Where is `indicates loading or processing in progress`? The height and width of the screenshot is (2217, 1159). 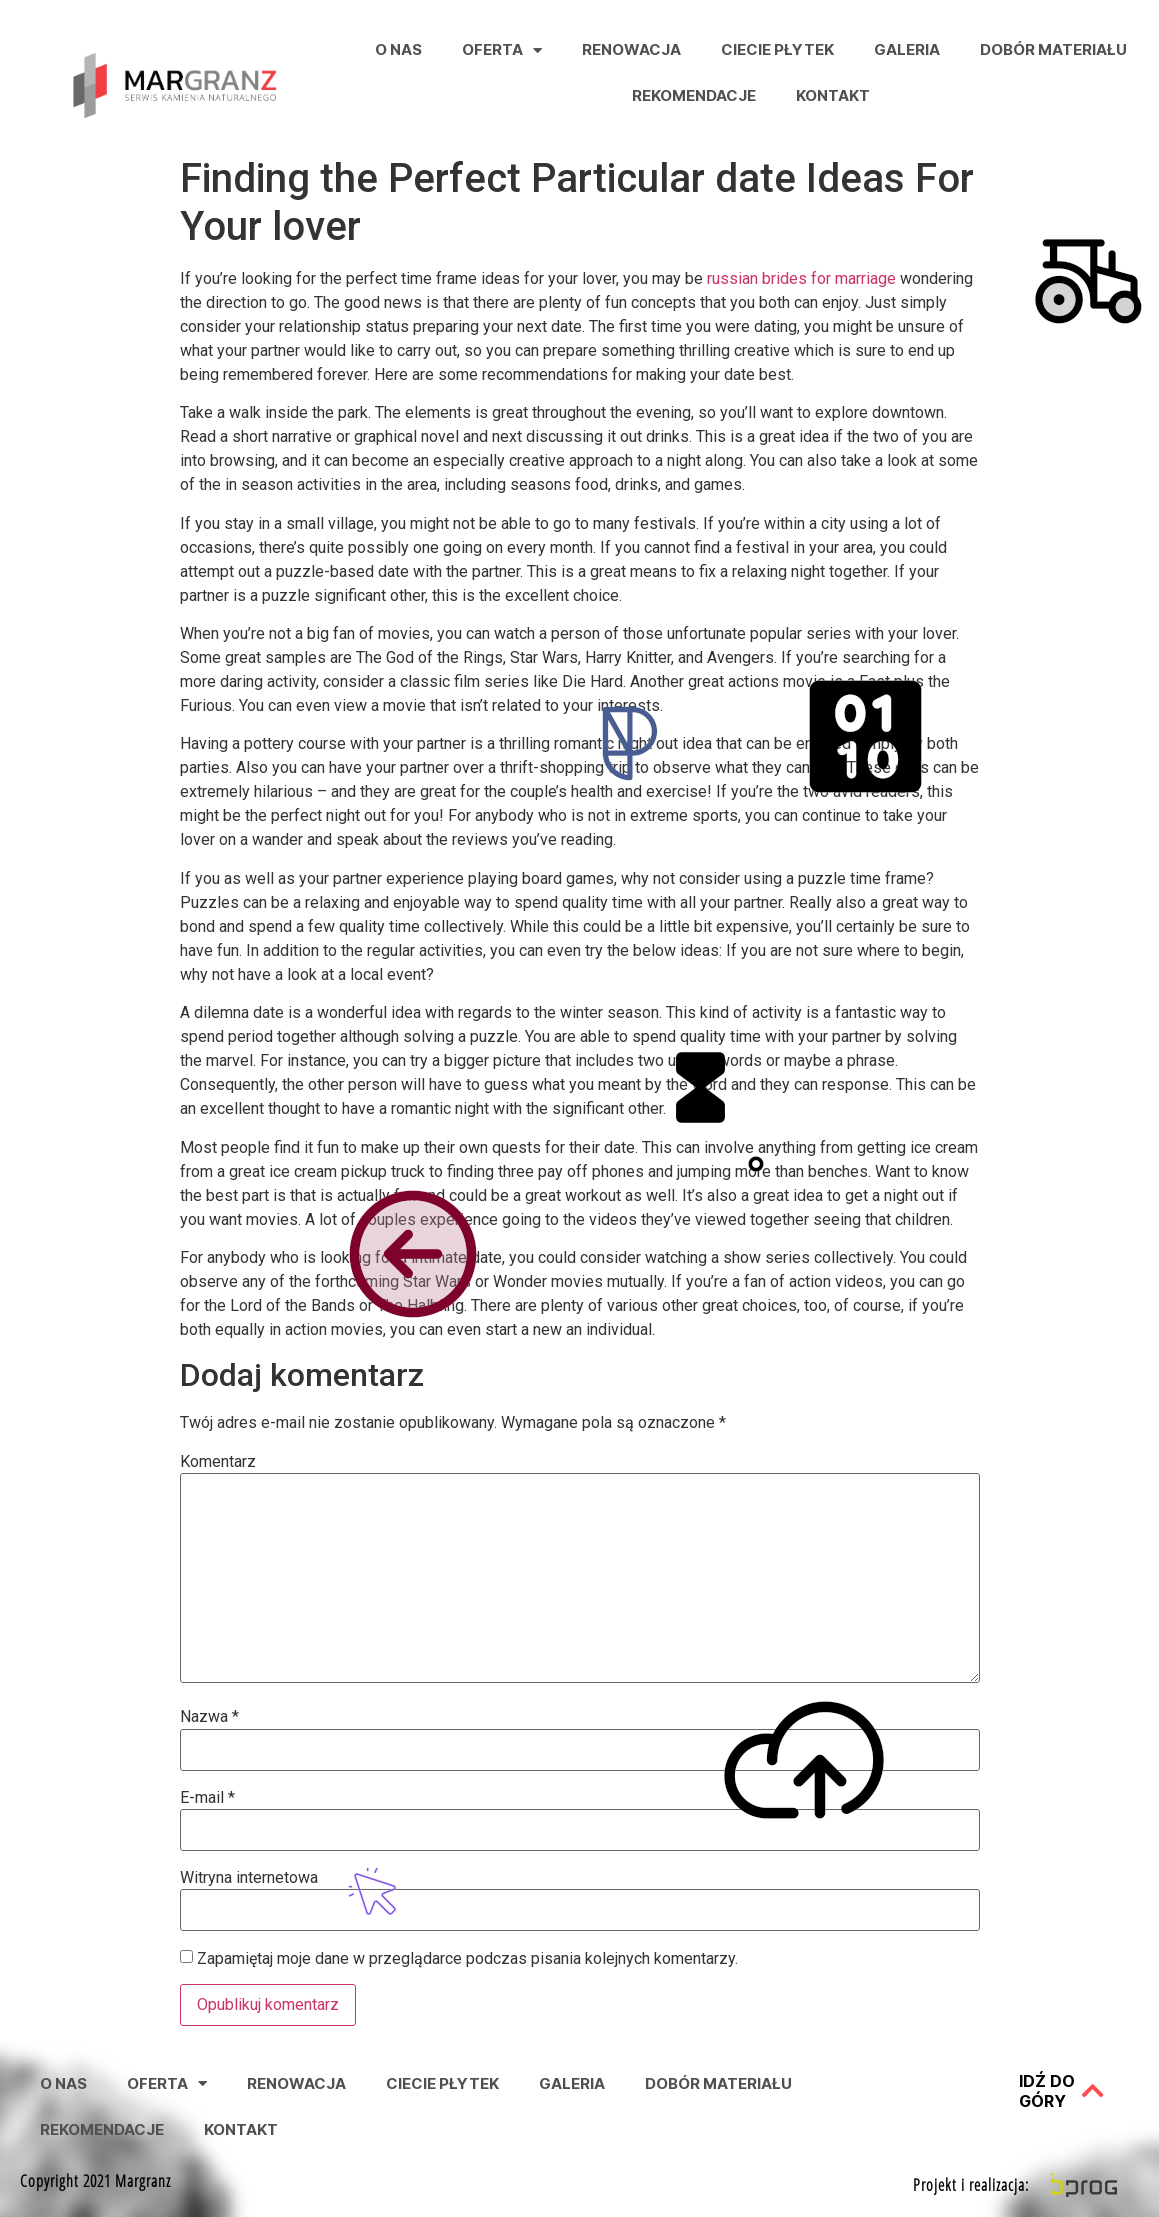 indicates loading or processing in progress is located at coordinates (700, 1087).